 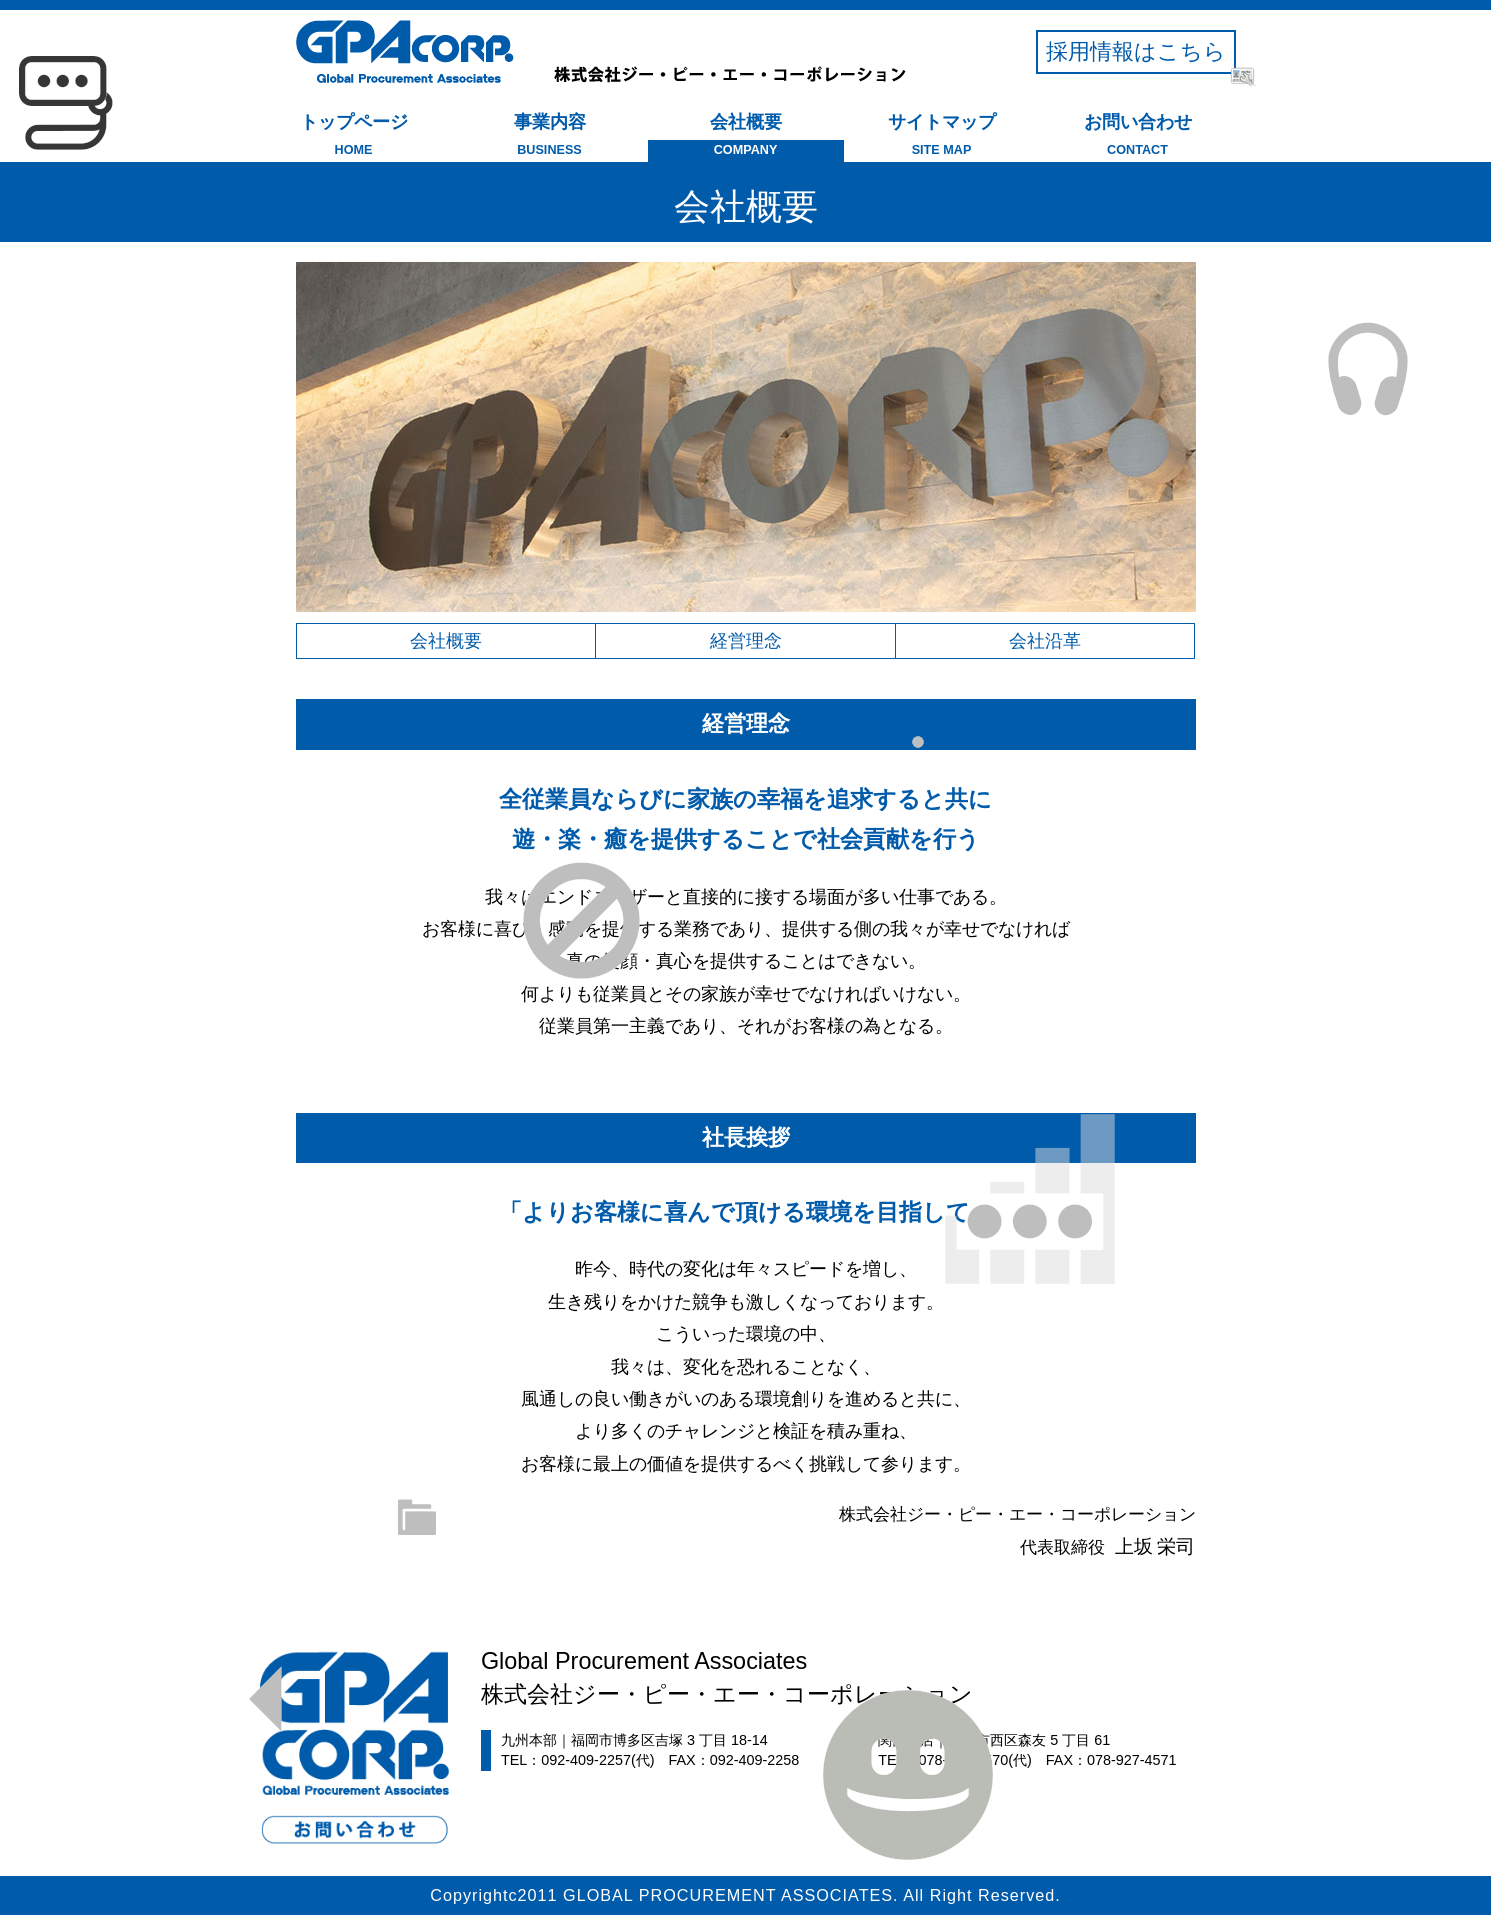 What do you see at coordinates (268, 1699) in the screenshot?
I see `navigate to the previous item or screen` at bounding box center [268, 1699].